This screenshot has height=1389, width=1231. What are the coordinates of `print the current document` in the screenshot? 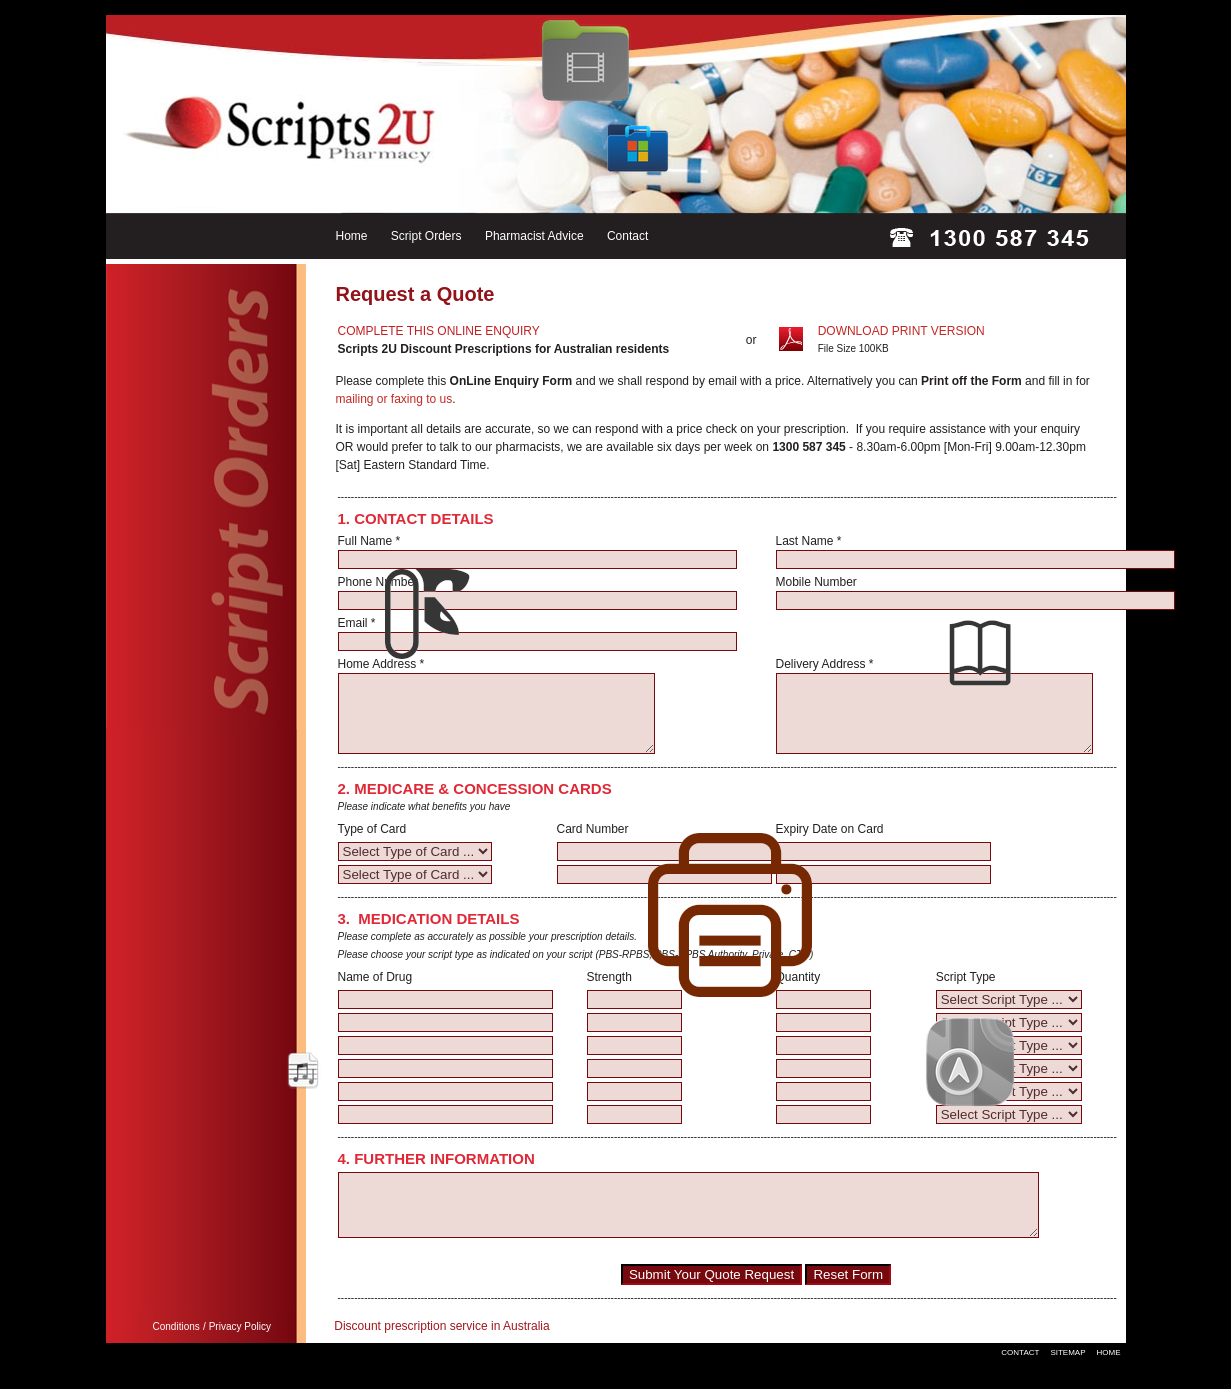 It's located at (730, 915).